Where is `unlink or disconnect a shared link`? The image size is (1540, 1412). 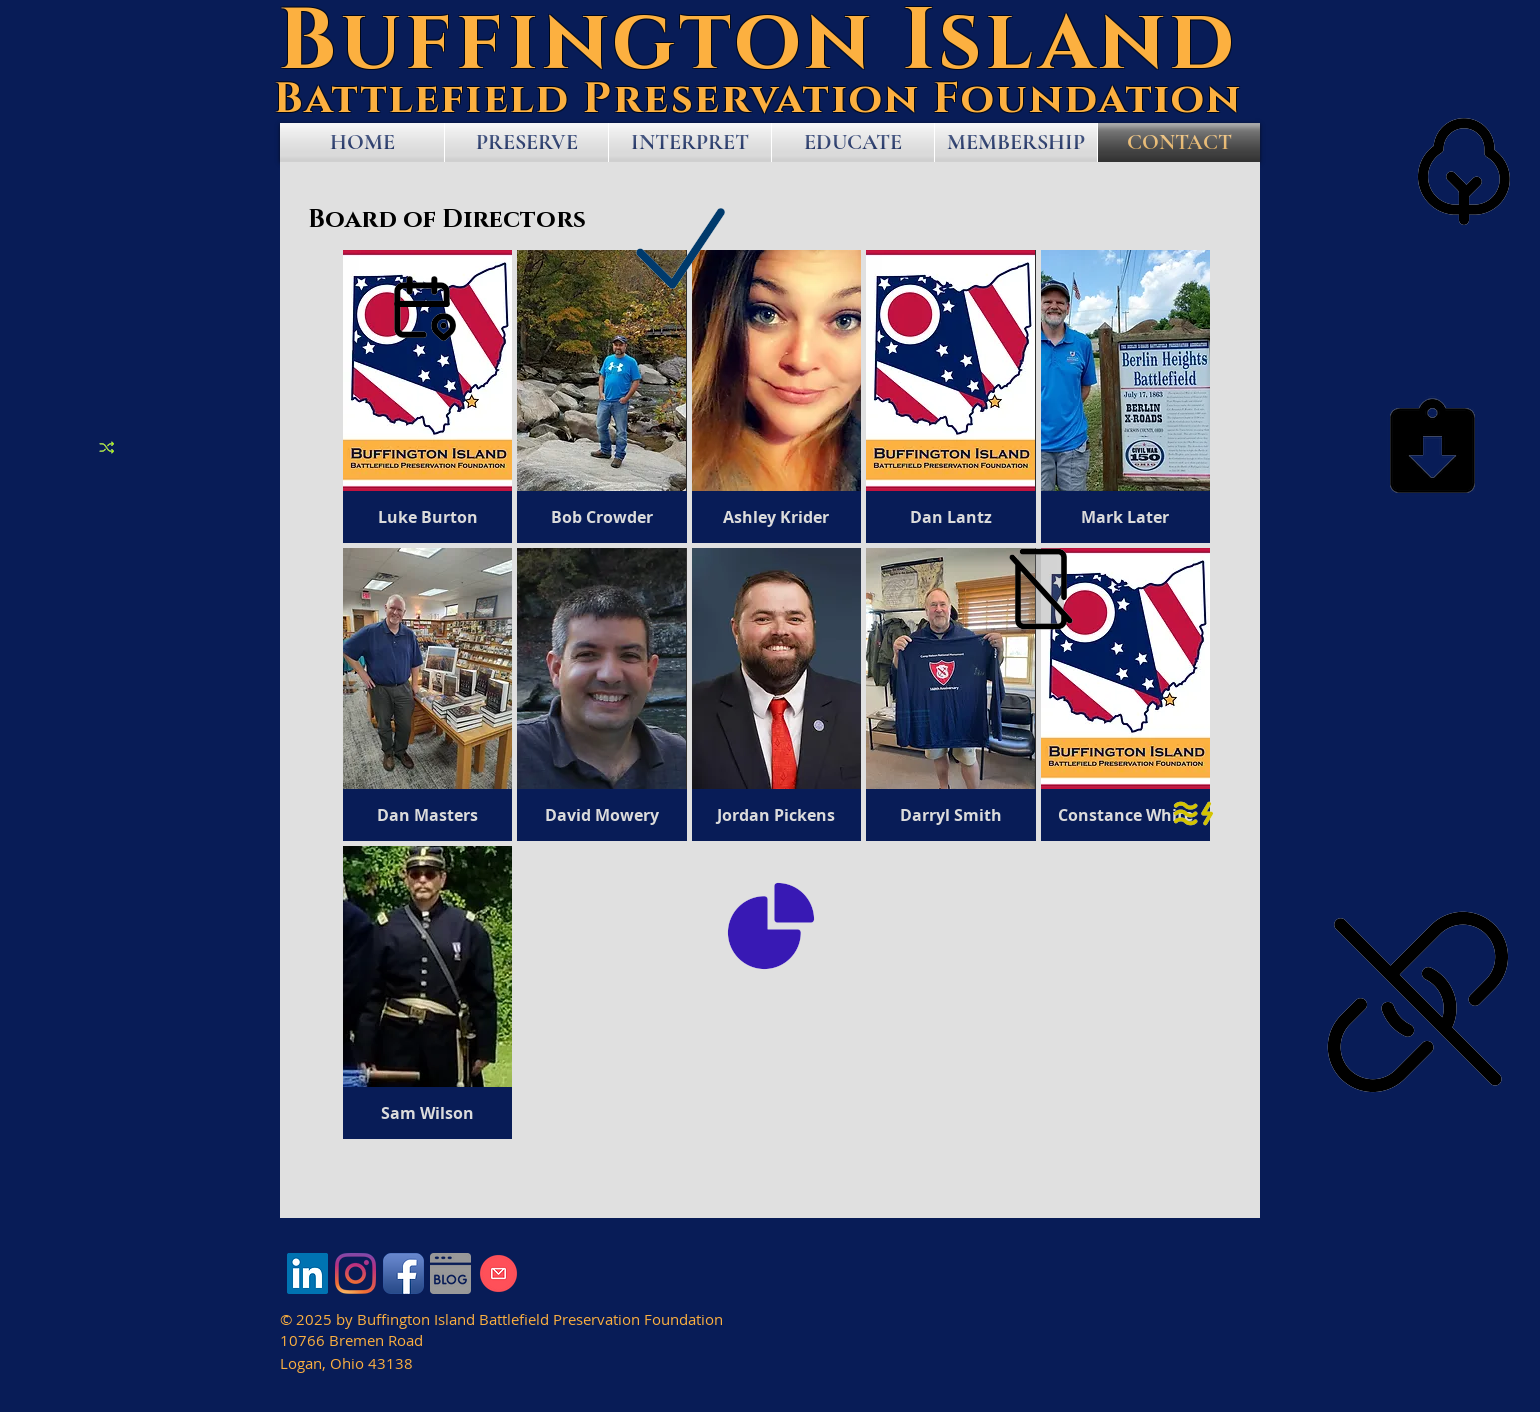
unlink or disconnect a shared link is located at coordinates (1418, 1002).